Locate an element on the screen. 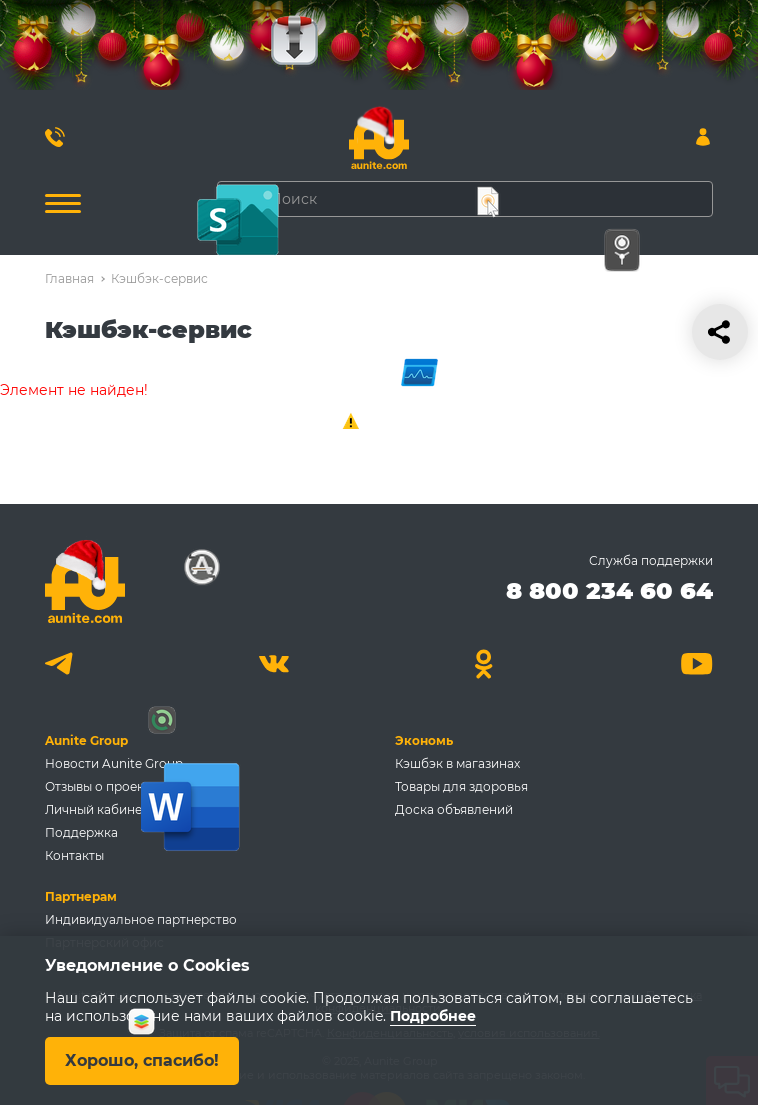 Image resolution: width=758 pixels, height=1105 pixels. onedrive sync warning or issue detected is located at coordinates (344, 414).